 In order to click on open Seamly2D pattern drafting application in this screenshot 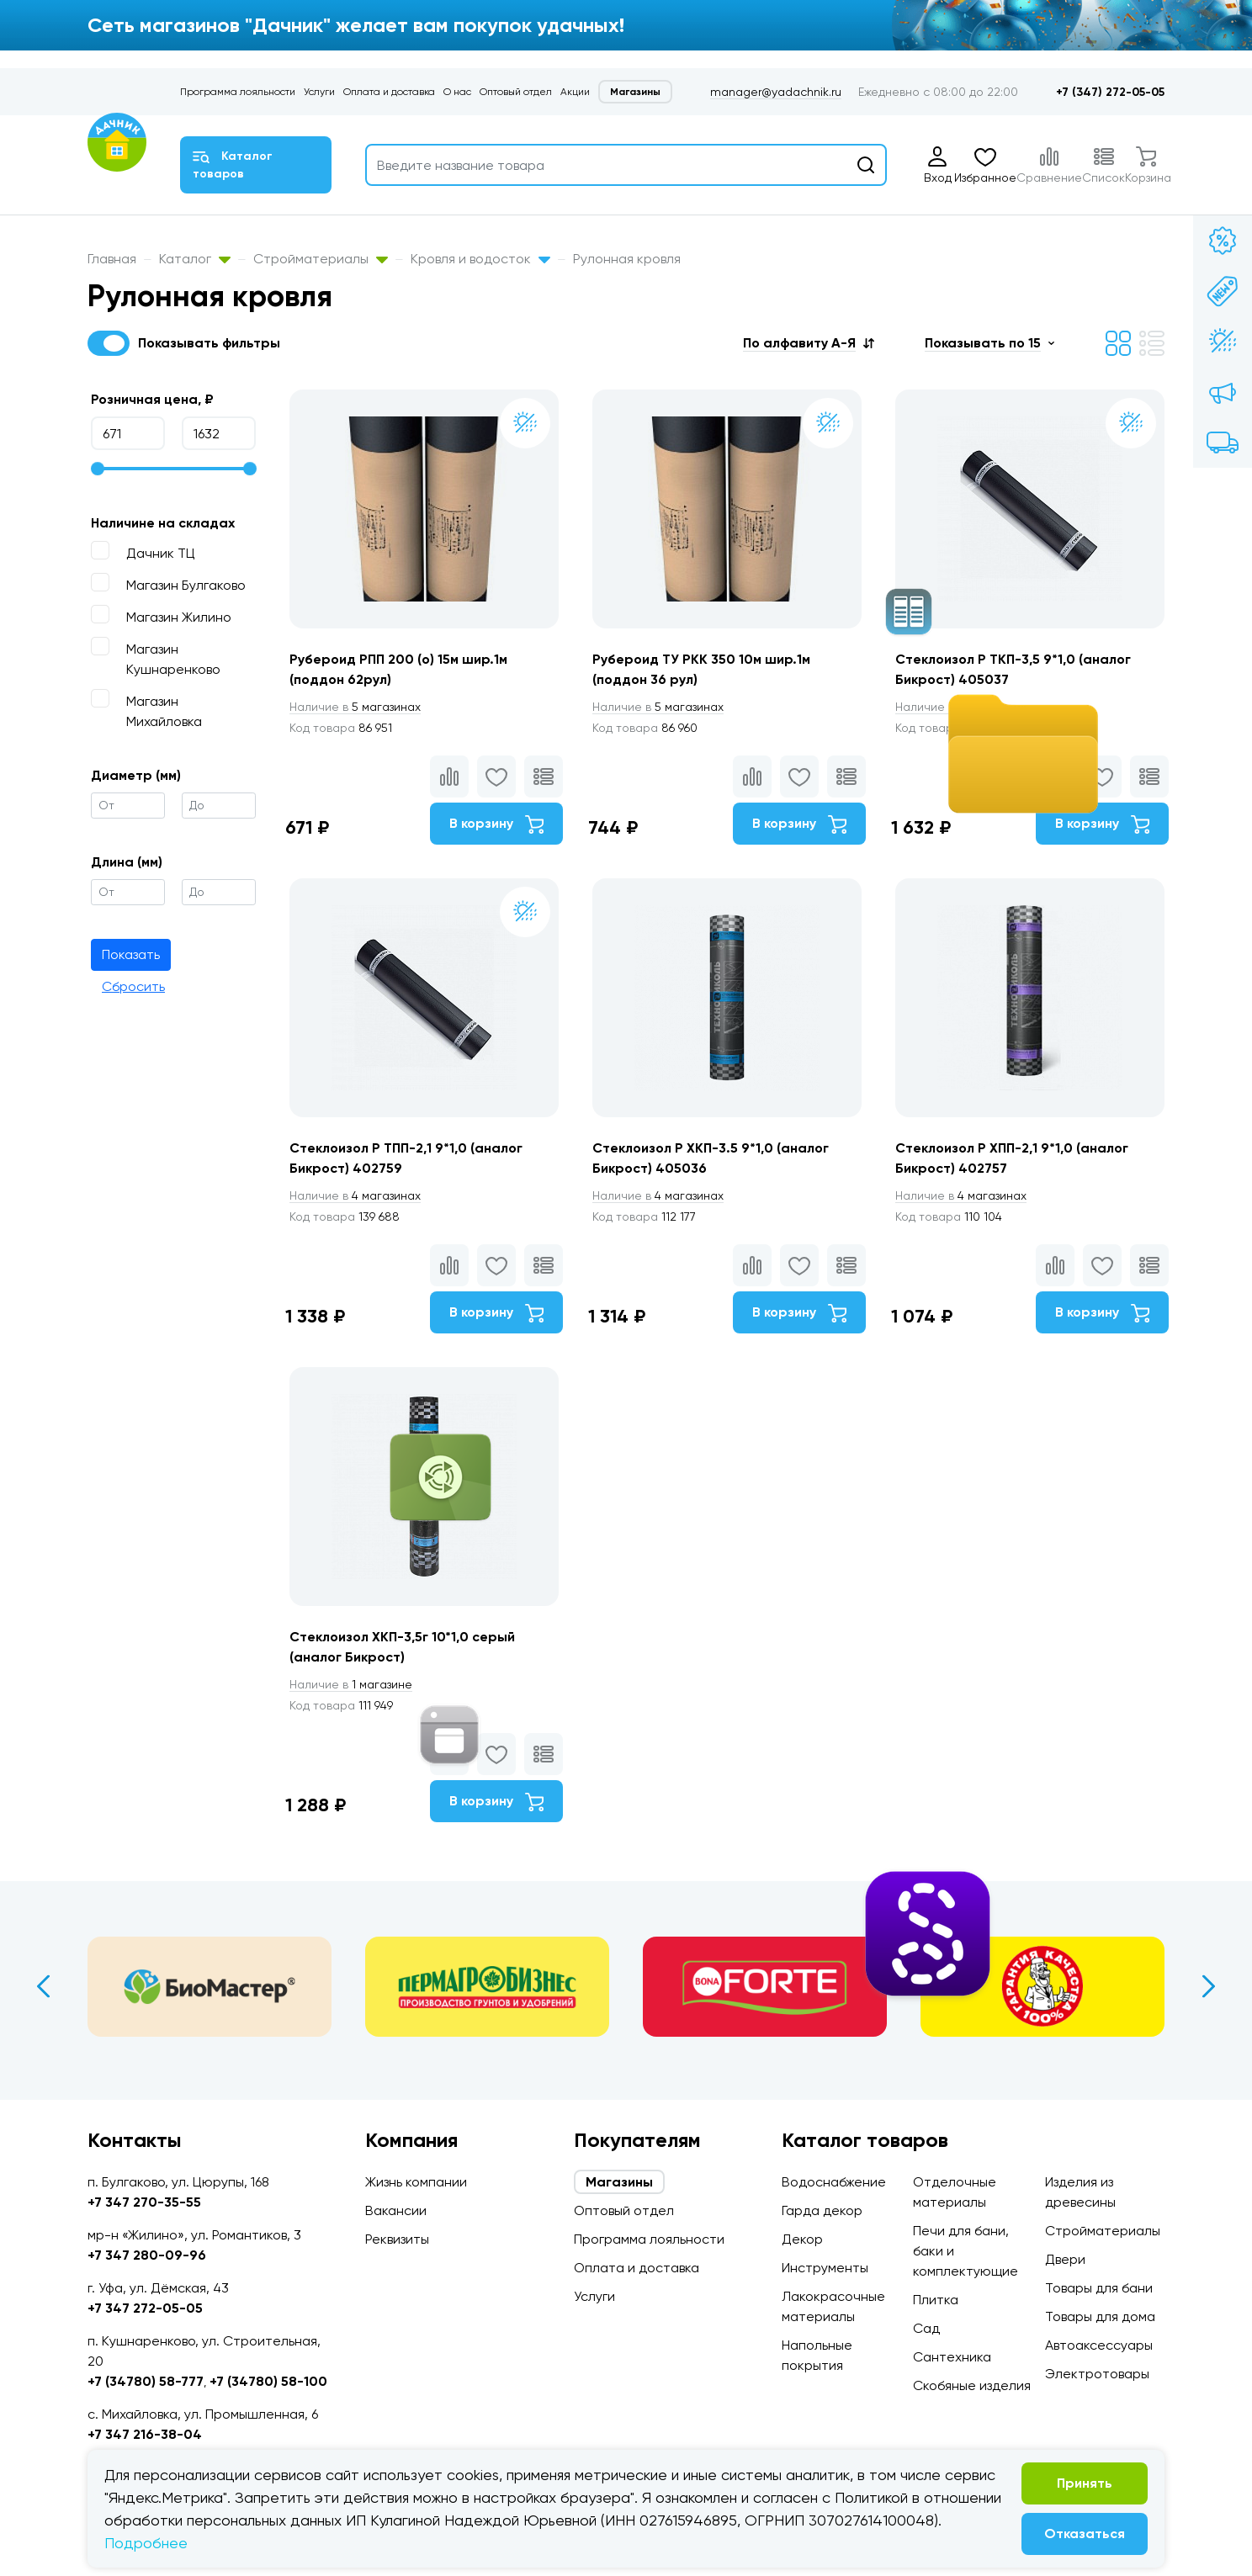, I will do `click(927, 1933)`.